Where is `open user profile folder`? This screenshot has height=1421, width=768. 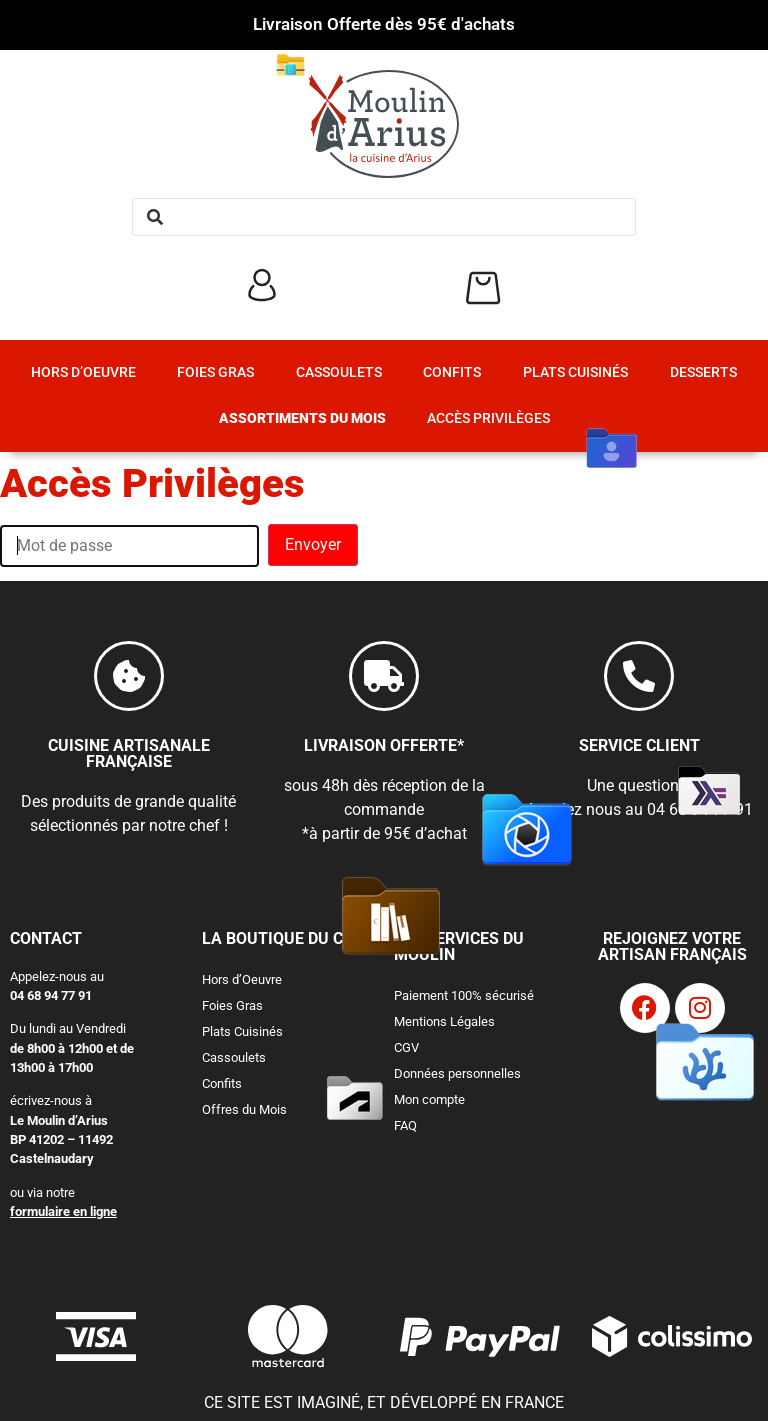
open user profile folder is located at coordinates (611, 449).